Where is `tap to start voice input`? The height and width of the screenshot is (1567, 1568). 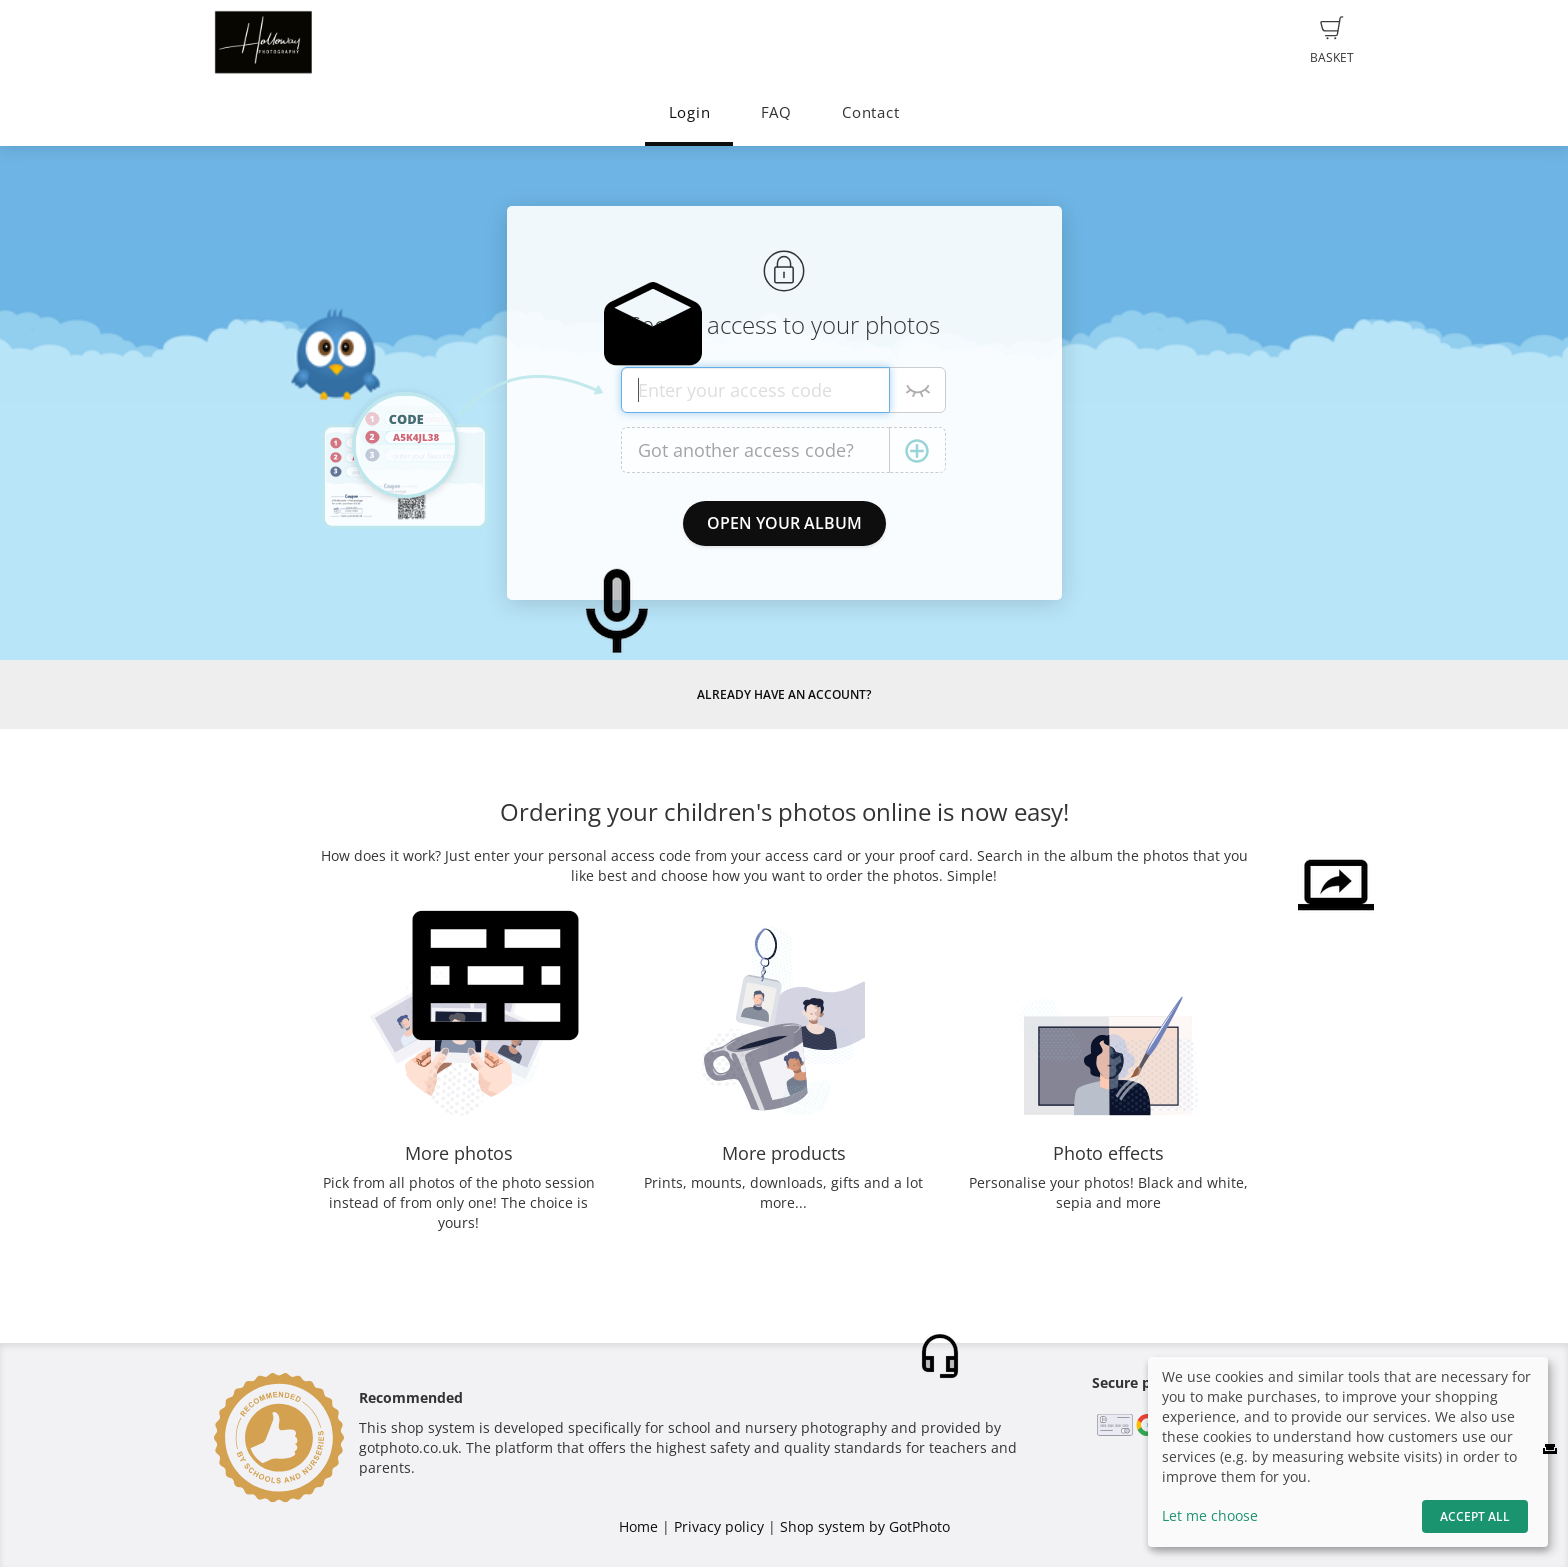 tap to start voice input is located at coordinates (617, 613).